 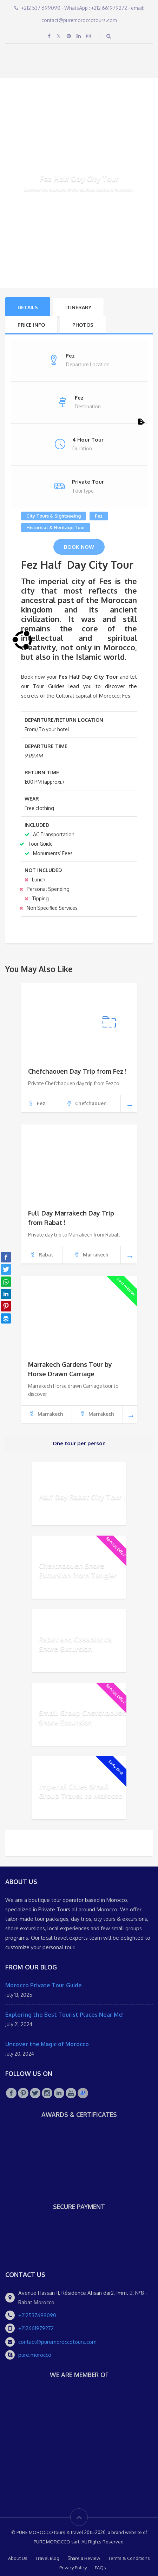 I want to click on export file or document, so click(x=141, y=422).